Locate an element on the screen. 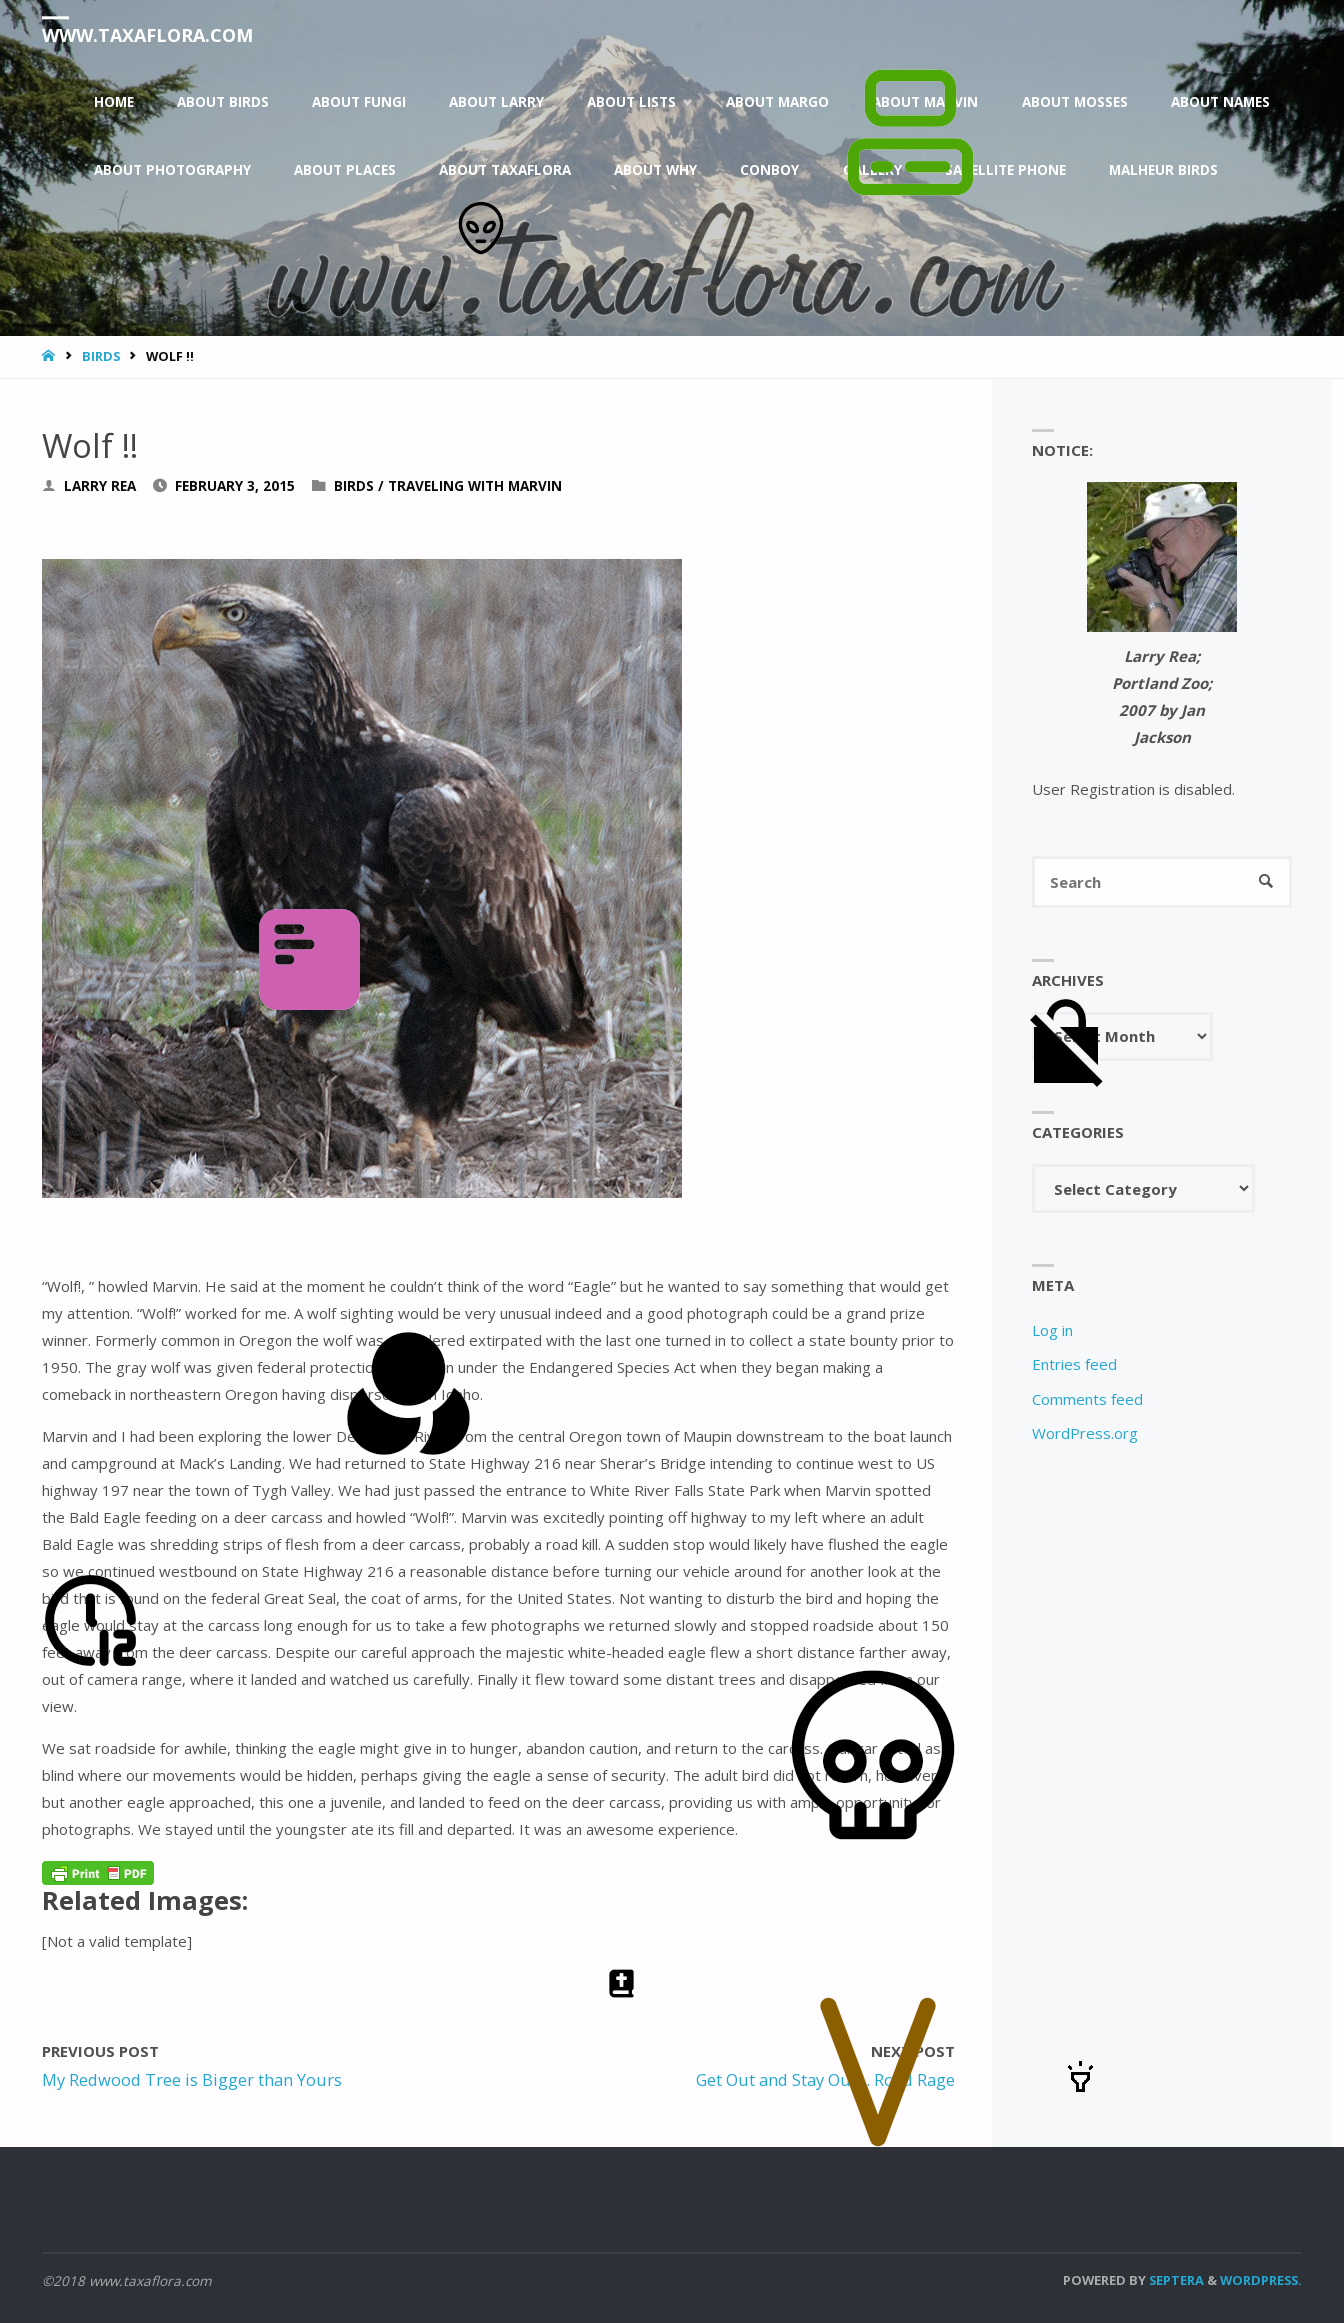 This screenshot has width=1344, height=2323. apply filters to refine results is located at coordinates (408, 1393).